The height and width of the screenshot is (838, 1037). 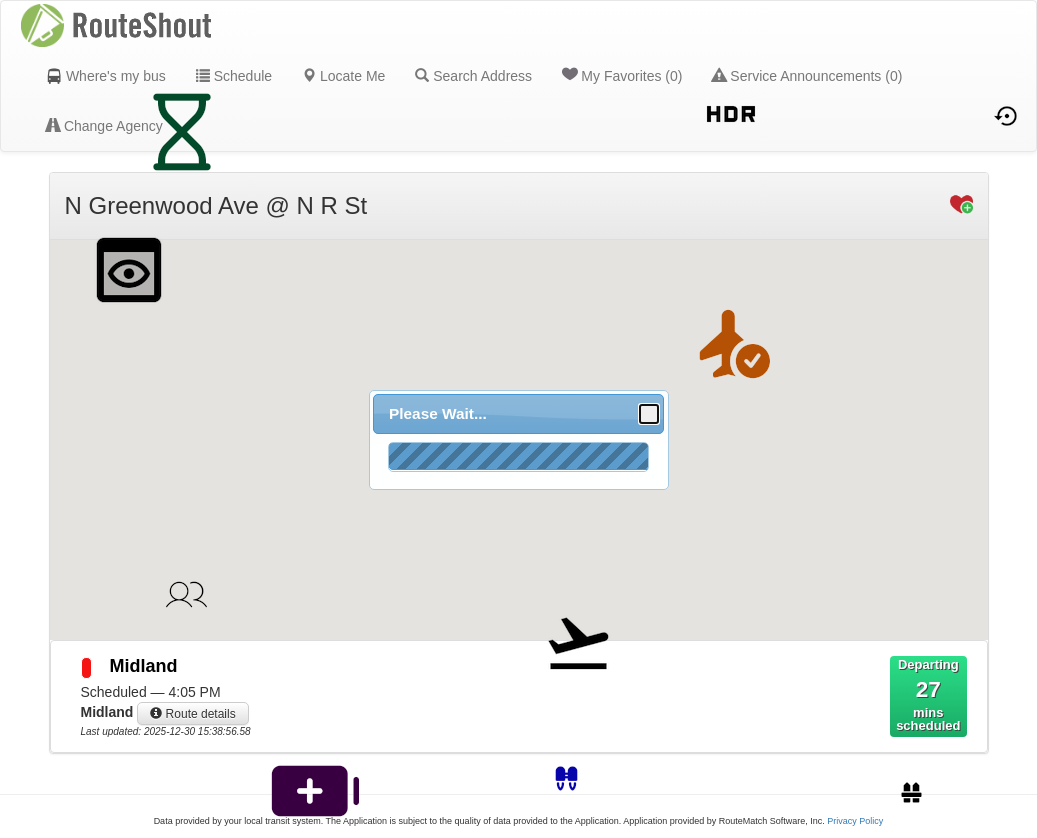 What do you see at coordinates (186, 594) in the screenshot?
I see `view all users or contacts` at bounding box center [186, 594].